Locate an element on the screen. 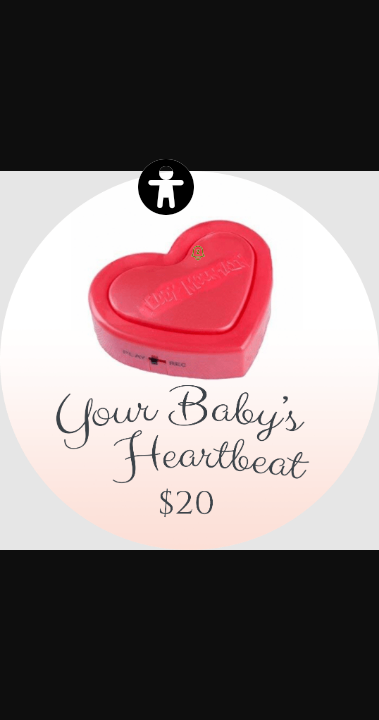  enable accessibility features is located at coordinates (166, 187).